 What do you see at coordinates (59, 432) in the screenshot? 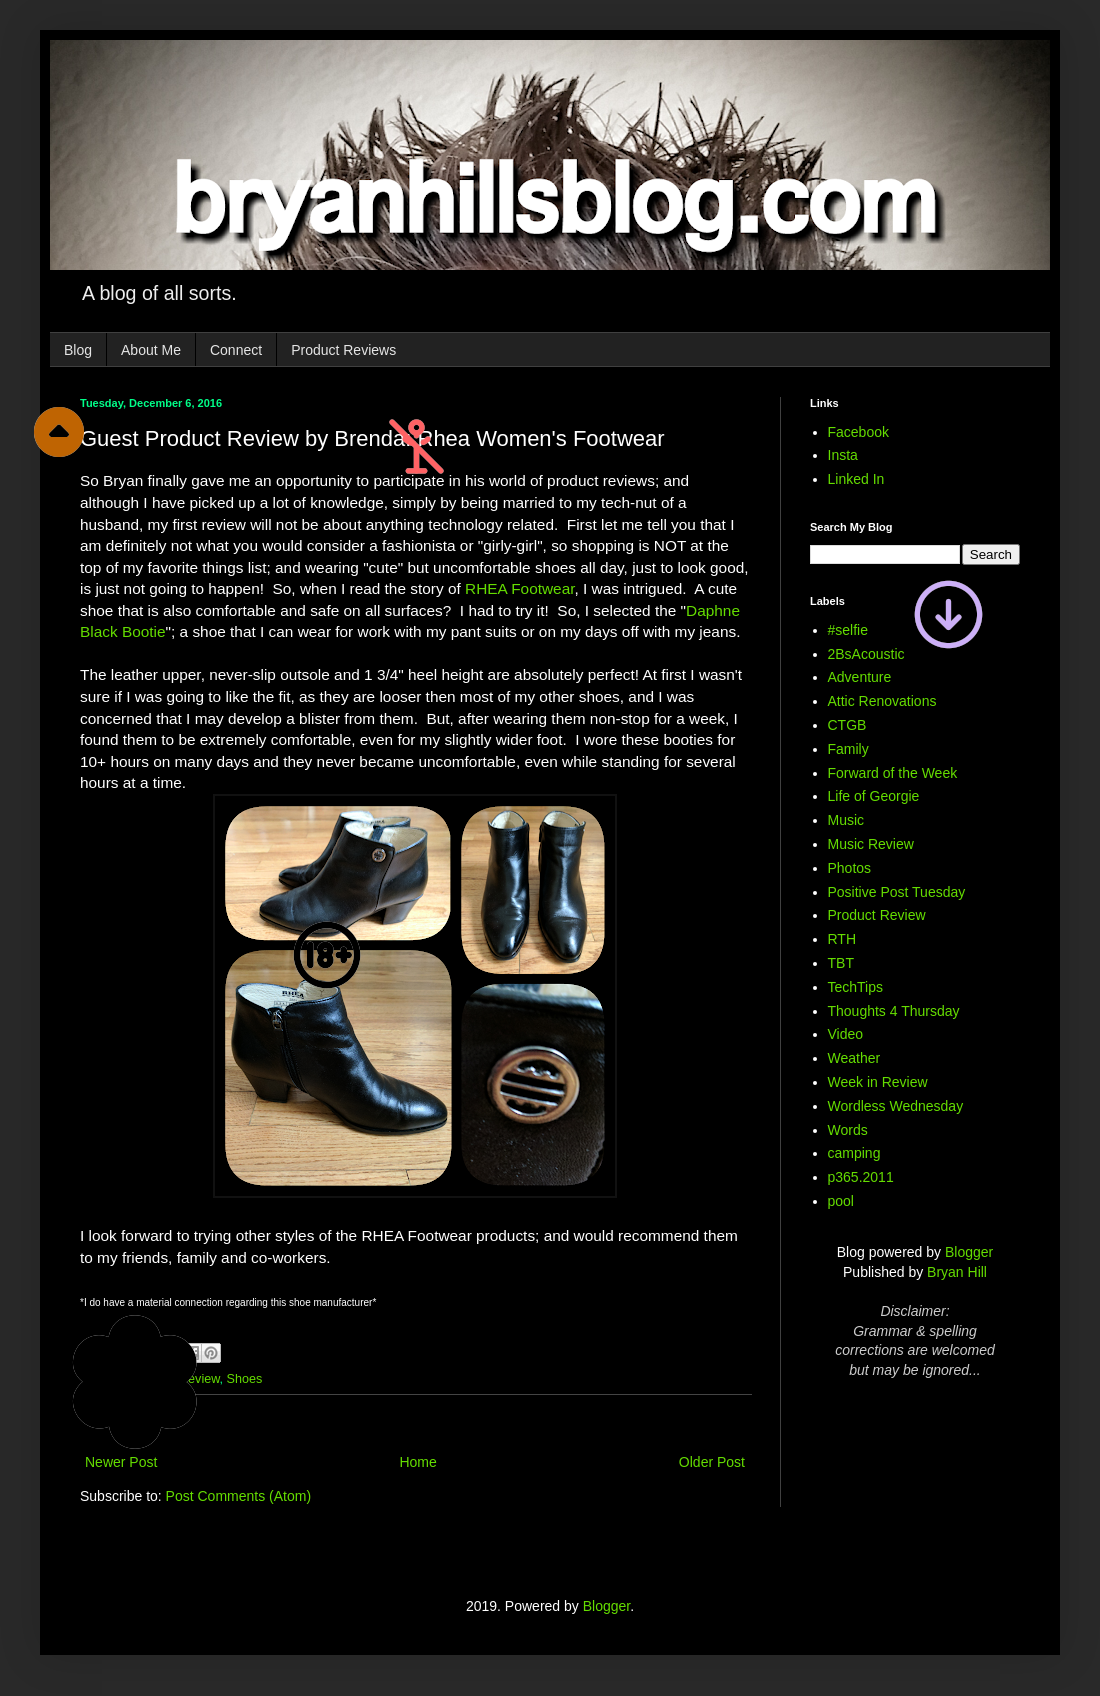
I see `scroll to top of page` at bounding box center [59, 432].